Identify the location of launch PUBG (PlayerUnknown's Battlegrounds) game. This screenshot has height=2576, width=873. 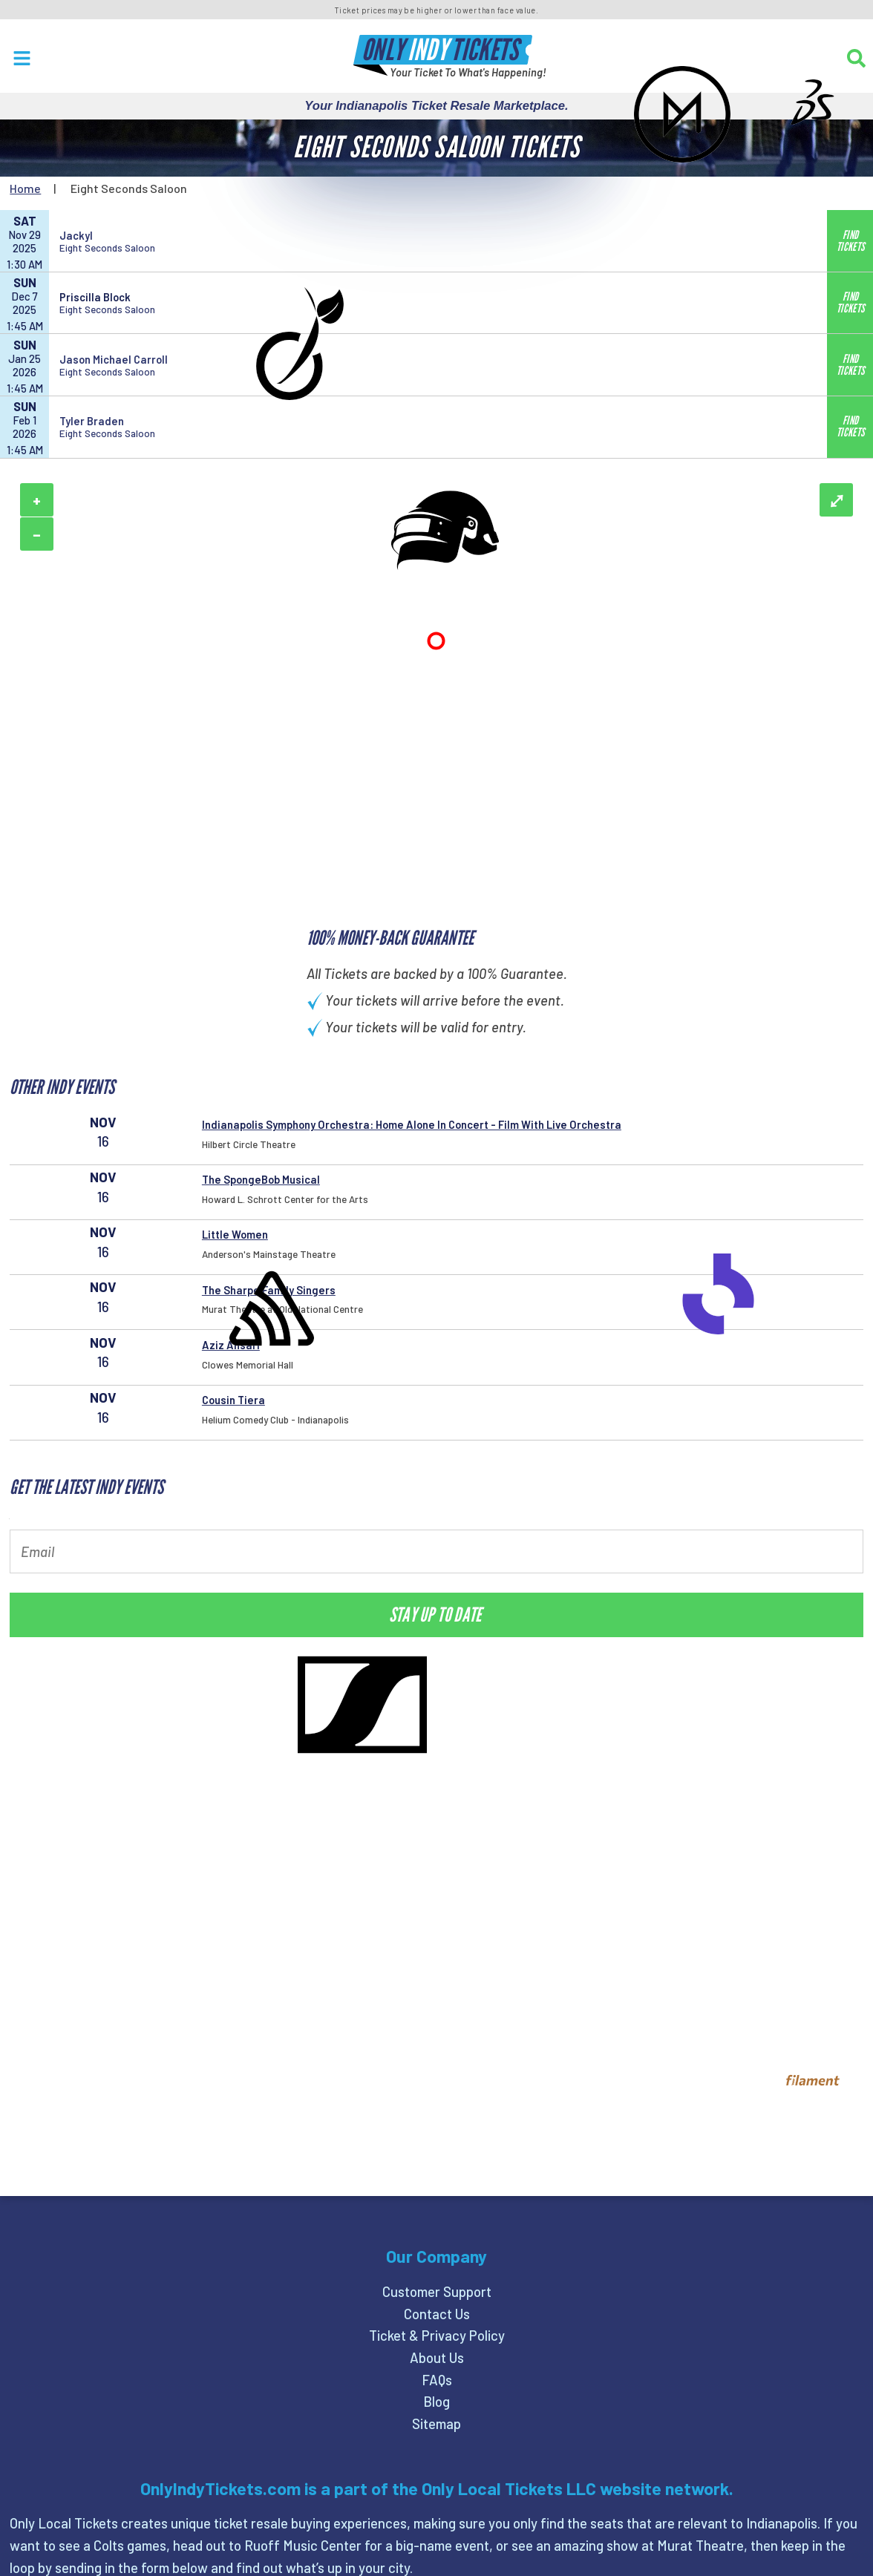
(445, 530).